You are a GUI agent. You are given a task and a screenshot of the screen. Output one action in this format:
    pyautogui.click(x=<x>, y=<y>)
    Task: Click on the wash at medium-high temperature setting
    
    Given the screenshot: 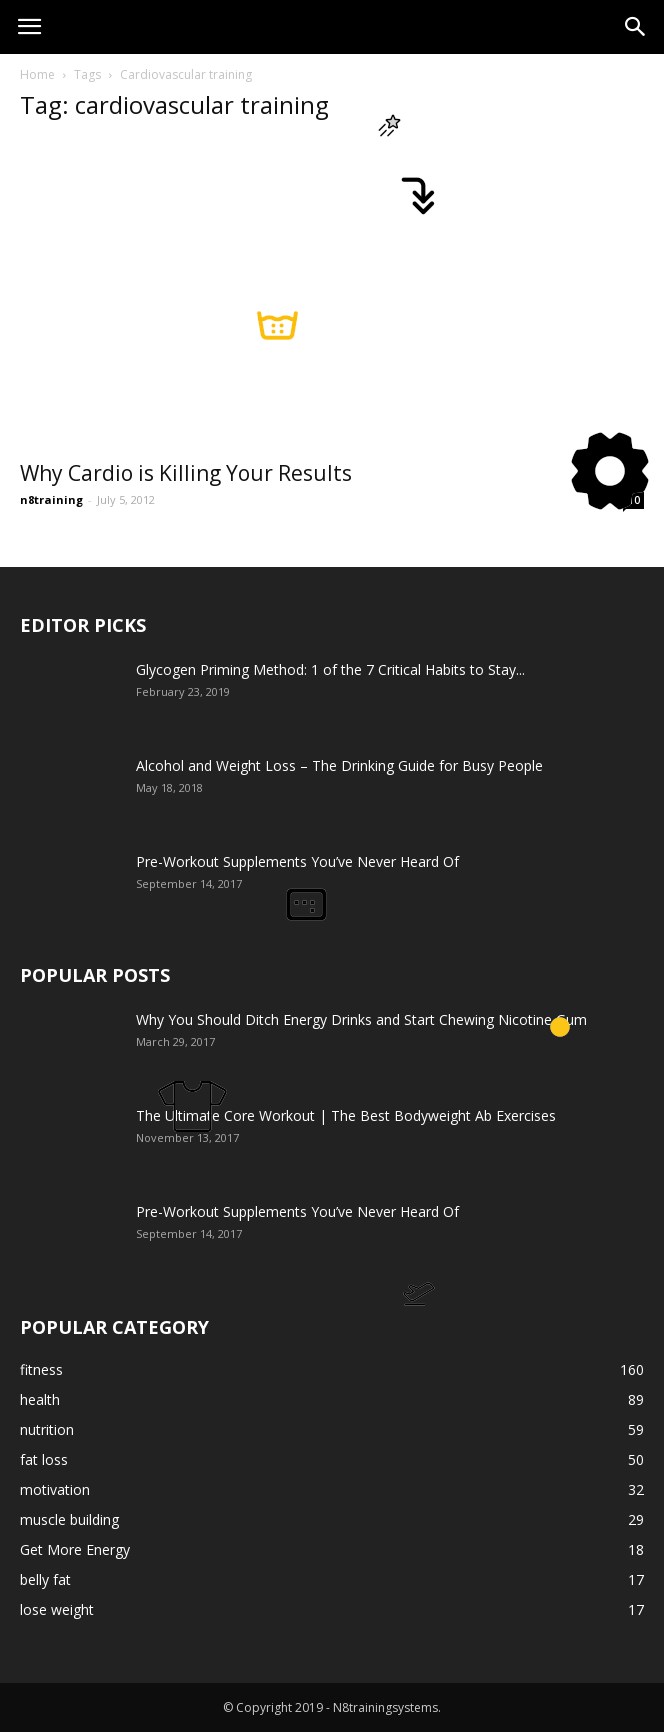 What is the action you would take?
    pyautogui.click(x=277, y=325)
    